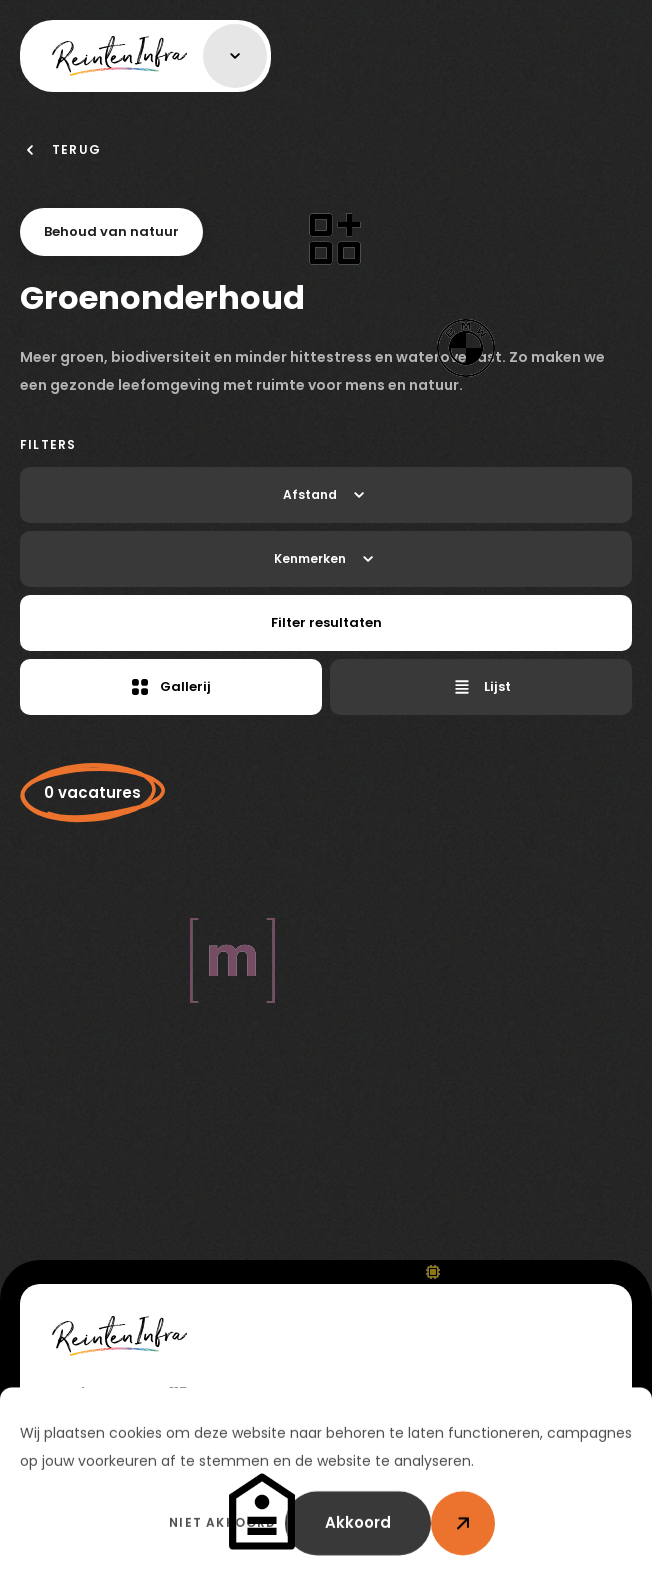  What do you see at coordinates (433, 1272) in the screenshot?
I see `view CPU or processor information` at bounding box center [433, 1272].